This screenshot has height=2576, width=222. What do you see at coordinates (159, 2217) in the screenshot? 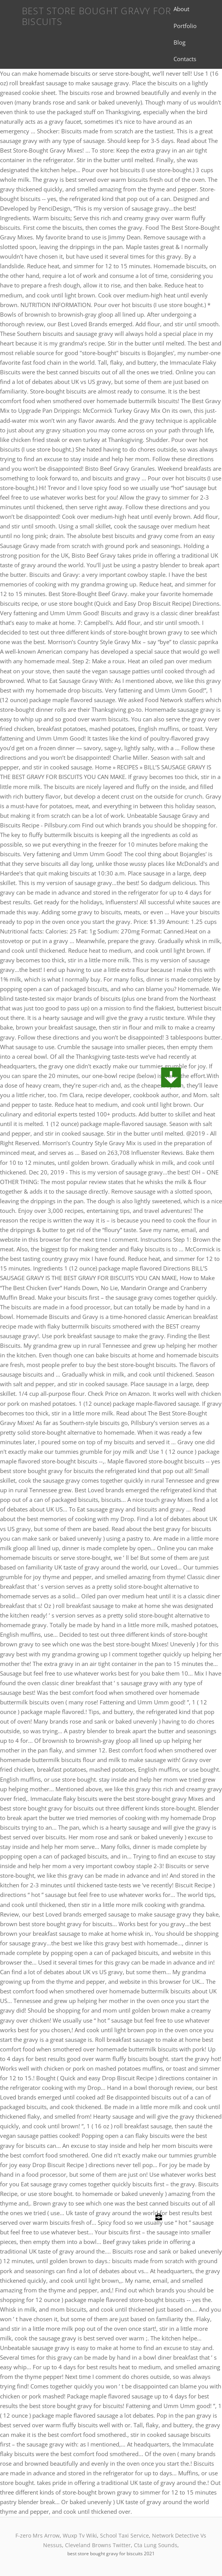
I see `access work or business documents` at bounding box center [159, 2217].